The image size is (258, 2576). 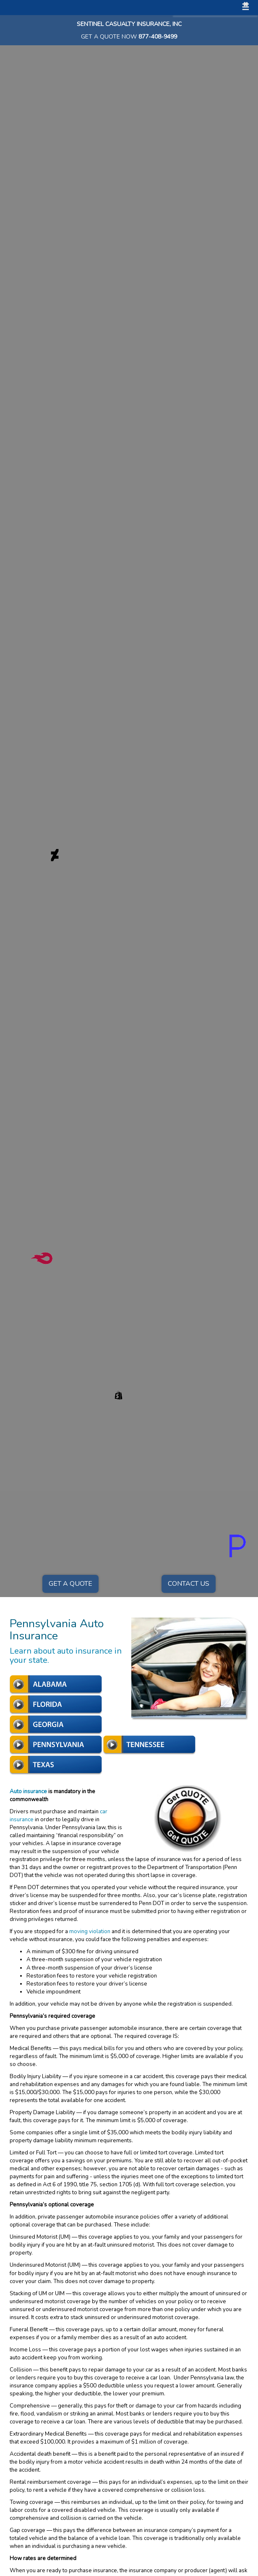 What do you see at coordinates (55, 855) in the screenshot?
I see `visit deviantart profile or page` at bounding box center [55, 855].